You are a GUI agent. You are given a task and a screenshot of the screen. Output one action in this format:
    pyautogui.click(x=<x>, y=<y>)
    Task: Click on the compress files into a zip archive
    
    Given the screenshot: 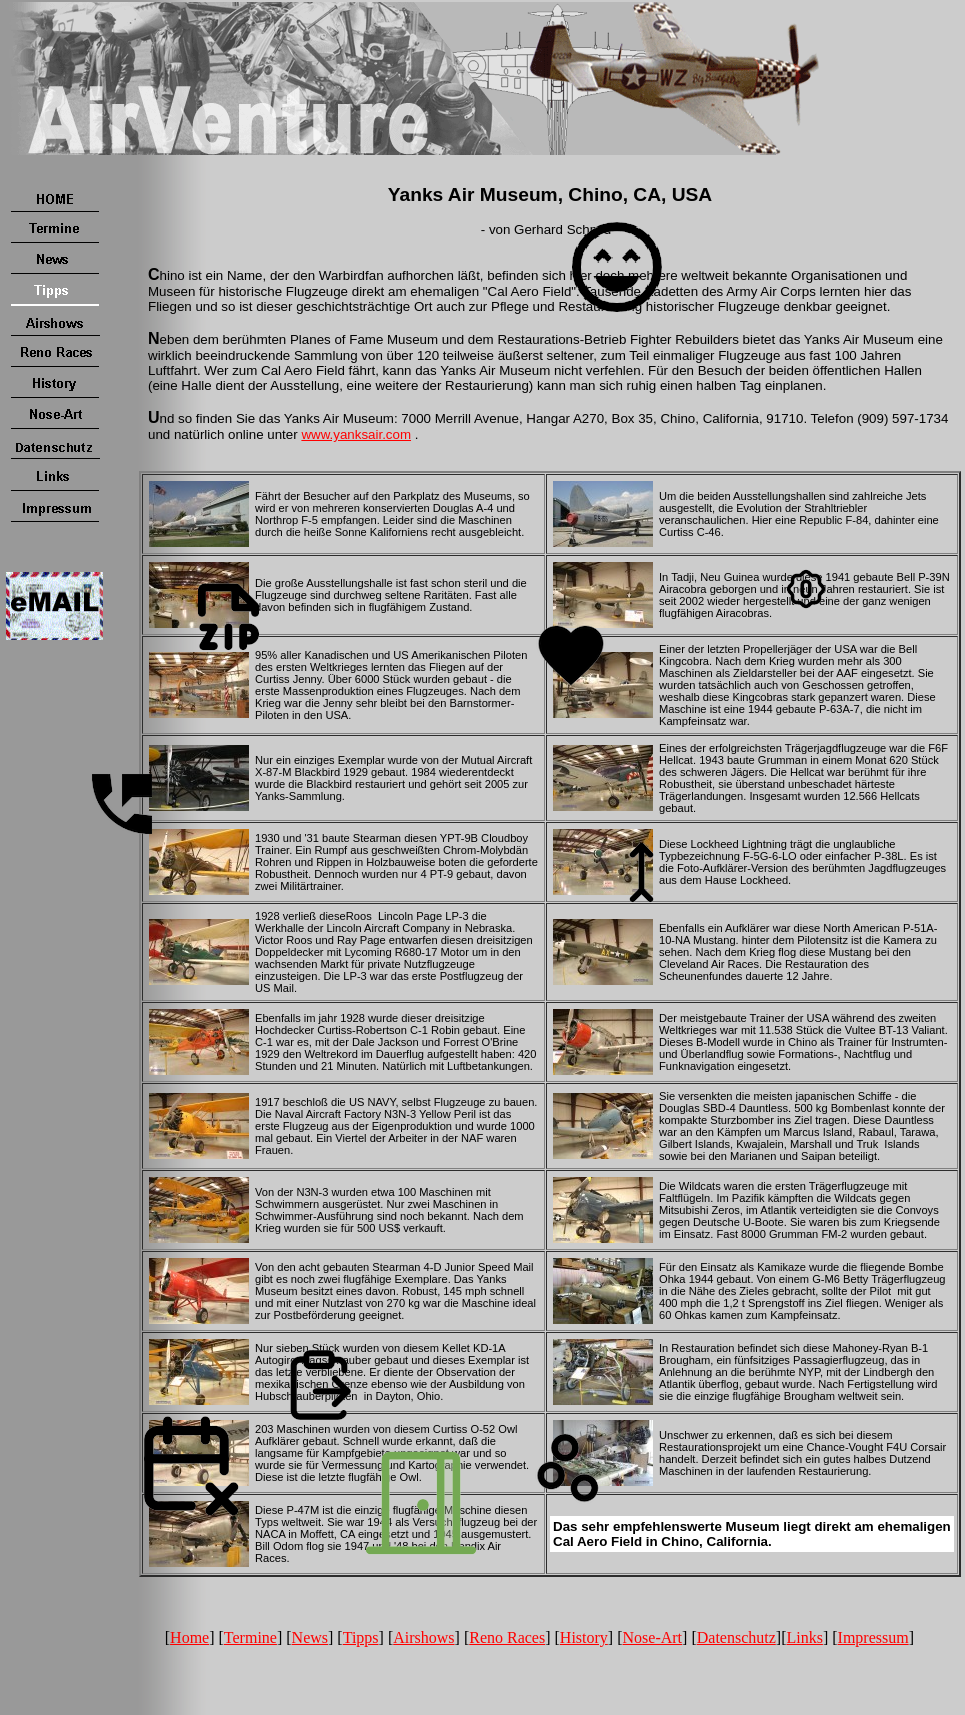 What is the action you would take?
    pyautogui.click(x=228, y=619)
    